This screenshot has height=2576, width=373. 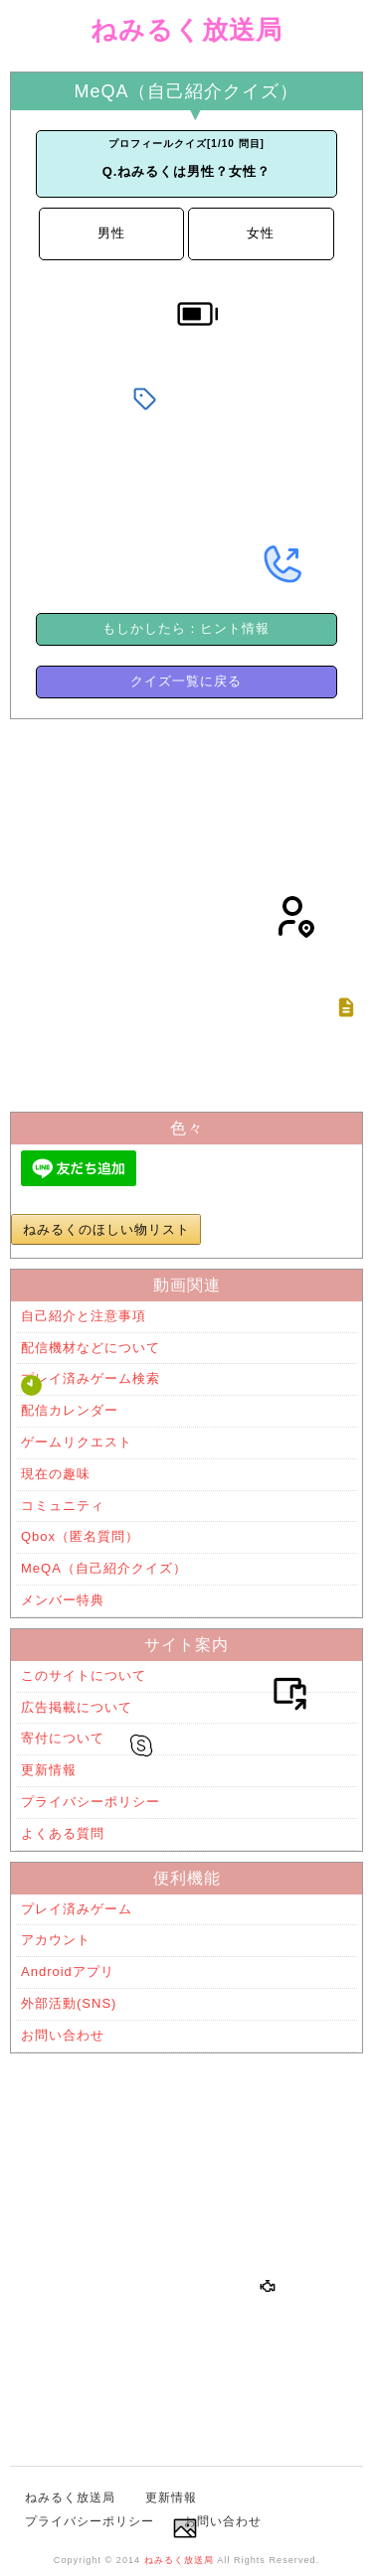 What do you see at coordinates (346, 1007) in the screenshot?
I see `view document contents` at bounding box center [346, 1007].